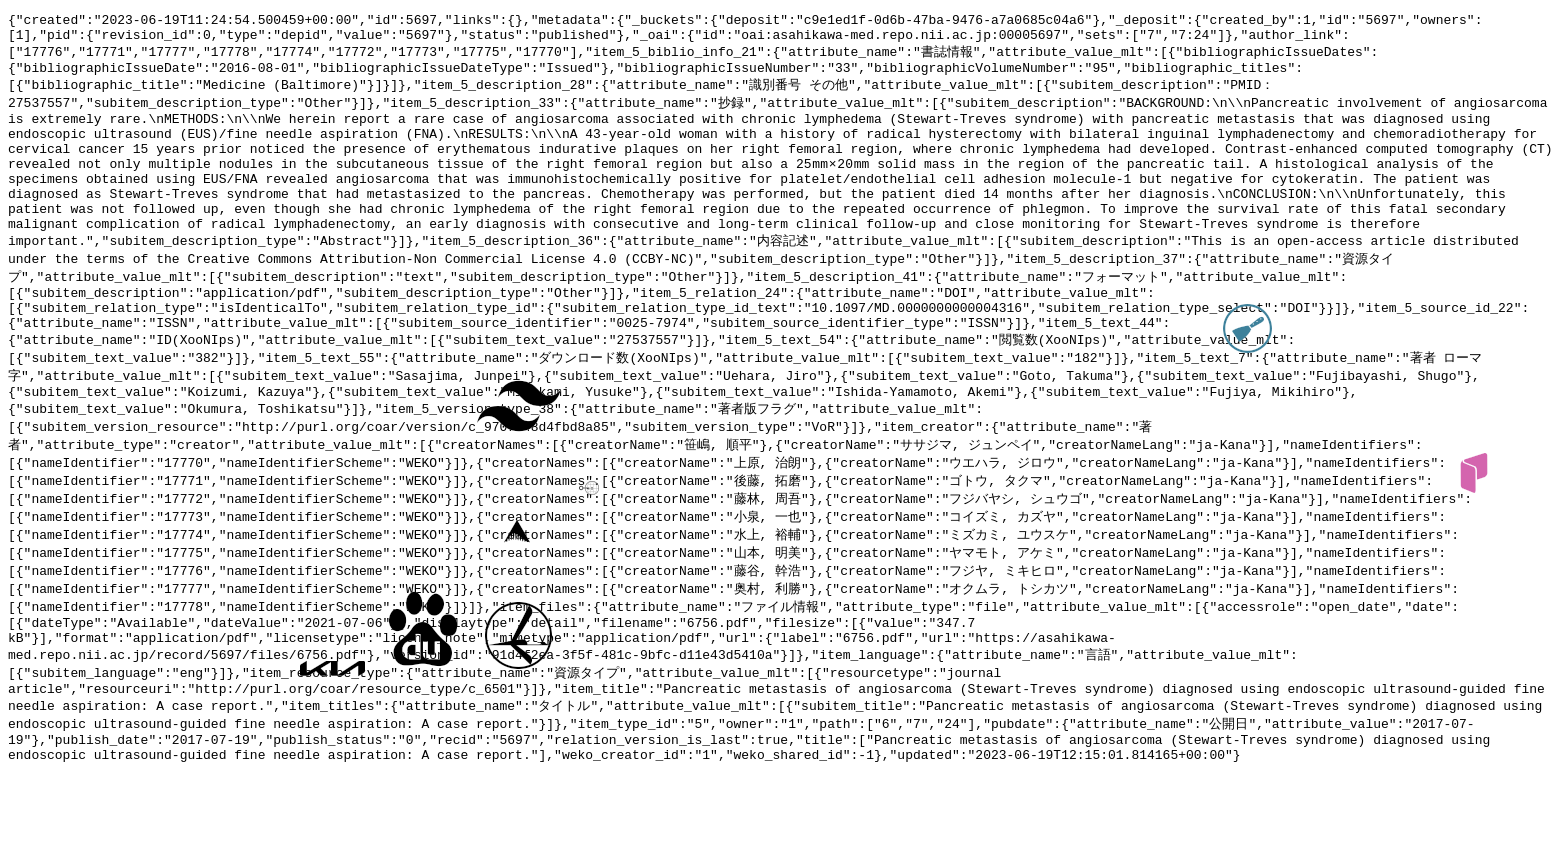  I want to click on file.io brand logo, so click(1474, 473).